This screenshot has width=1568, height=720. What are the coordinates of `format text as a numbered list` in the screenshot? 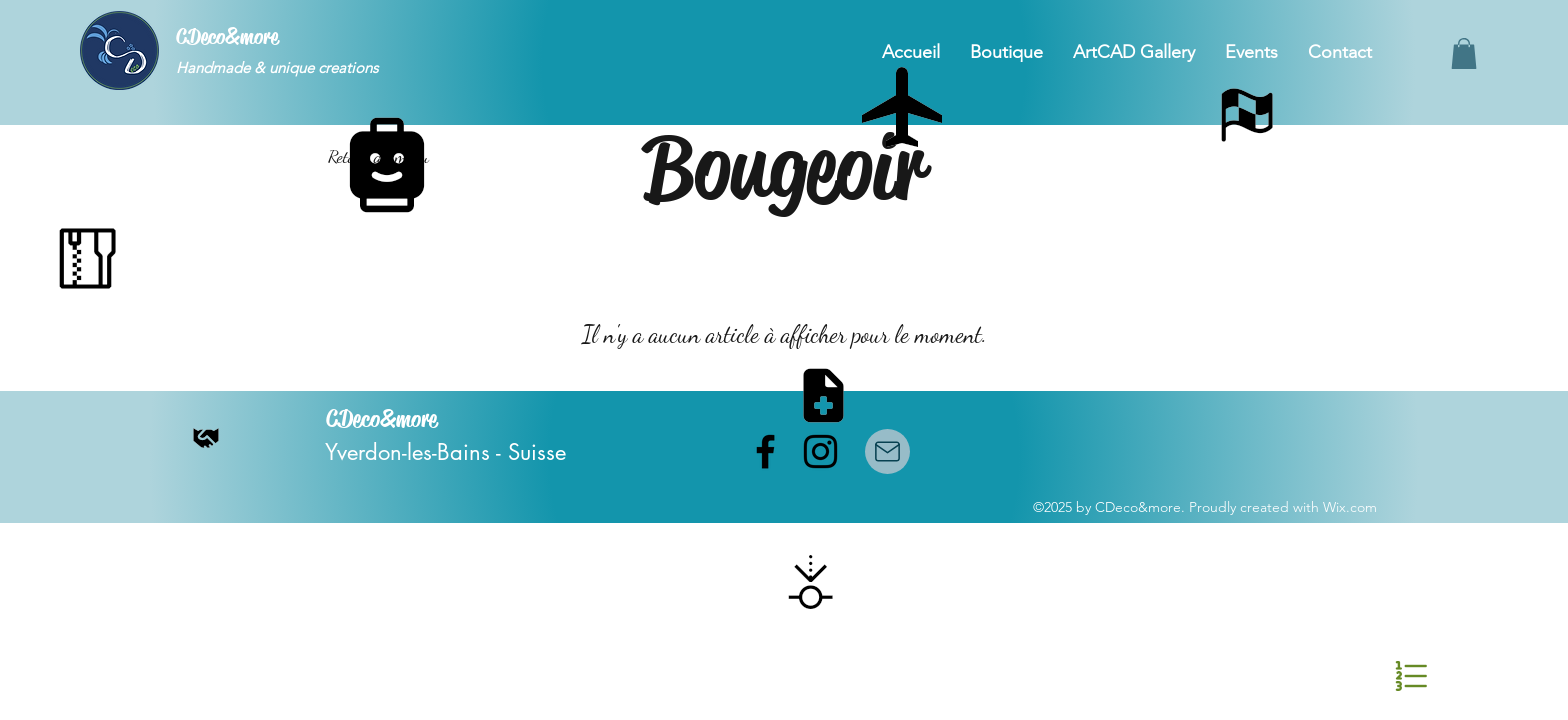 It's located at (1412, 676).